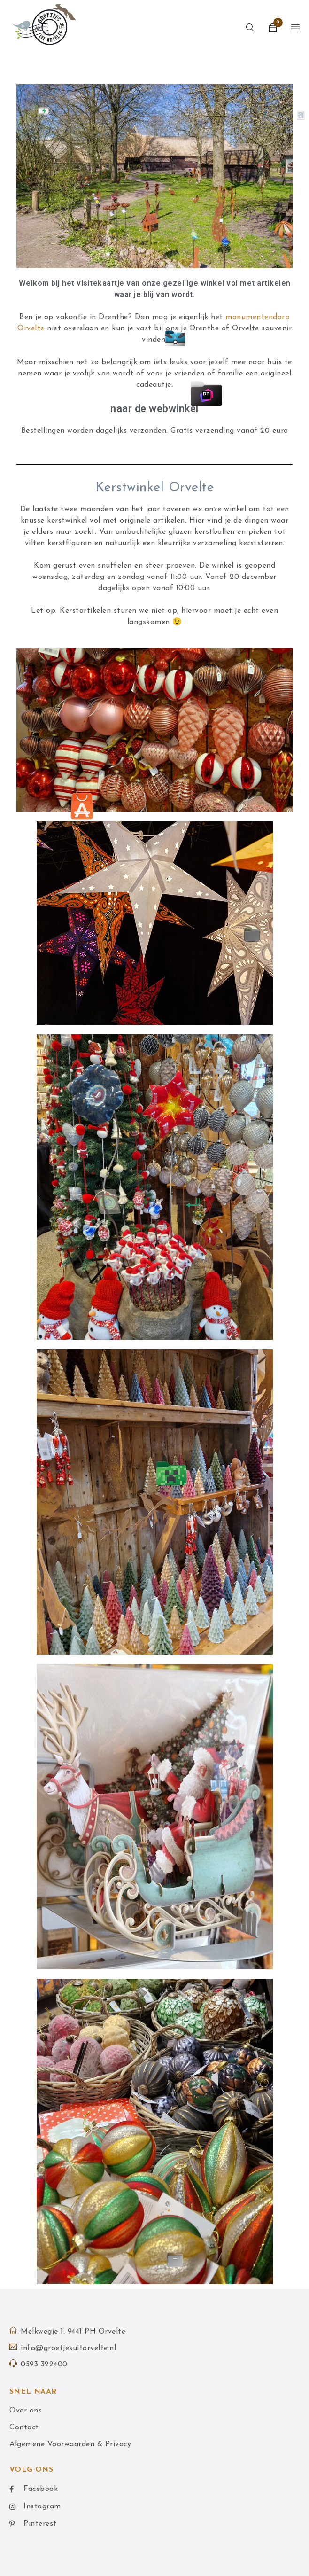  What do you see at coordinates (175, 339) in the screenshot?
I see `folder for storing pokémon great ball-related files` at bounding box center [175, 339].